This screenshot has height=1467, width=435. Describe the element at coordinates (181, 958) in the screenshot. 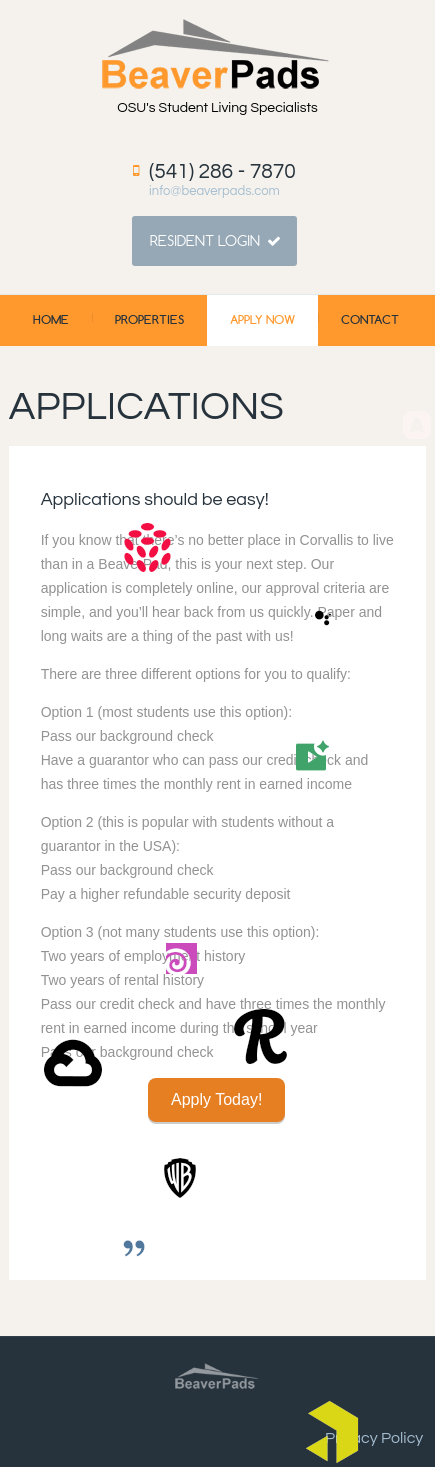

I see `open Houdini 3D animation software` at that location.